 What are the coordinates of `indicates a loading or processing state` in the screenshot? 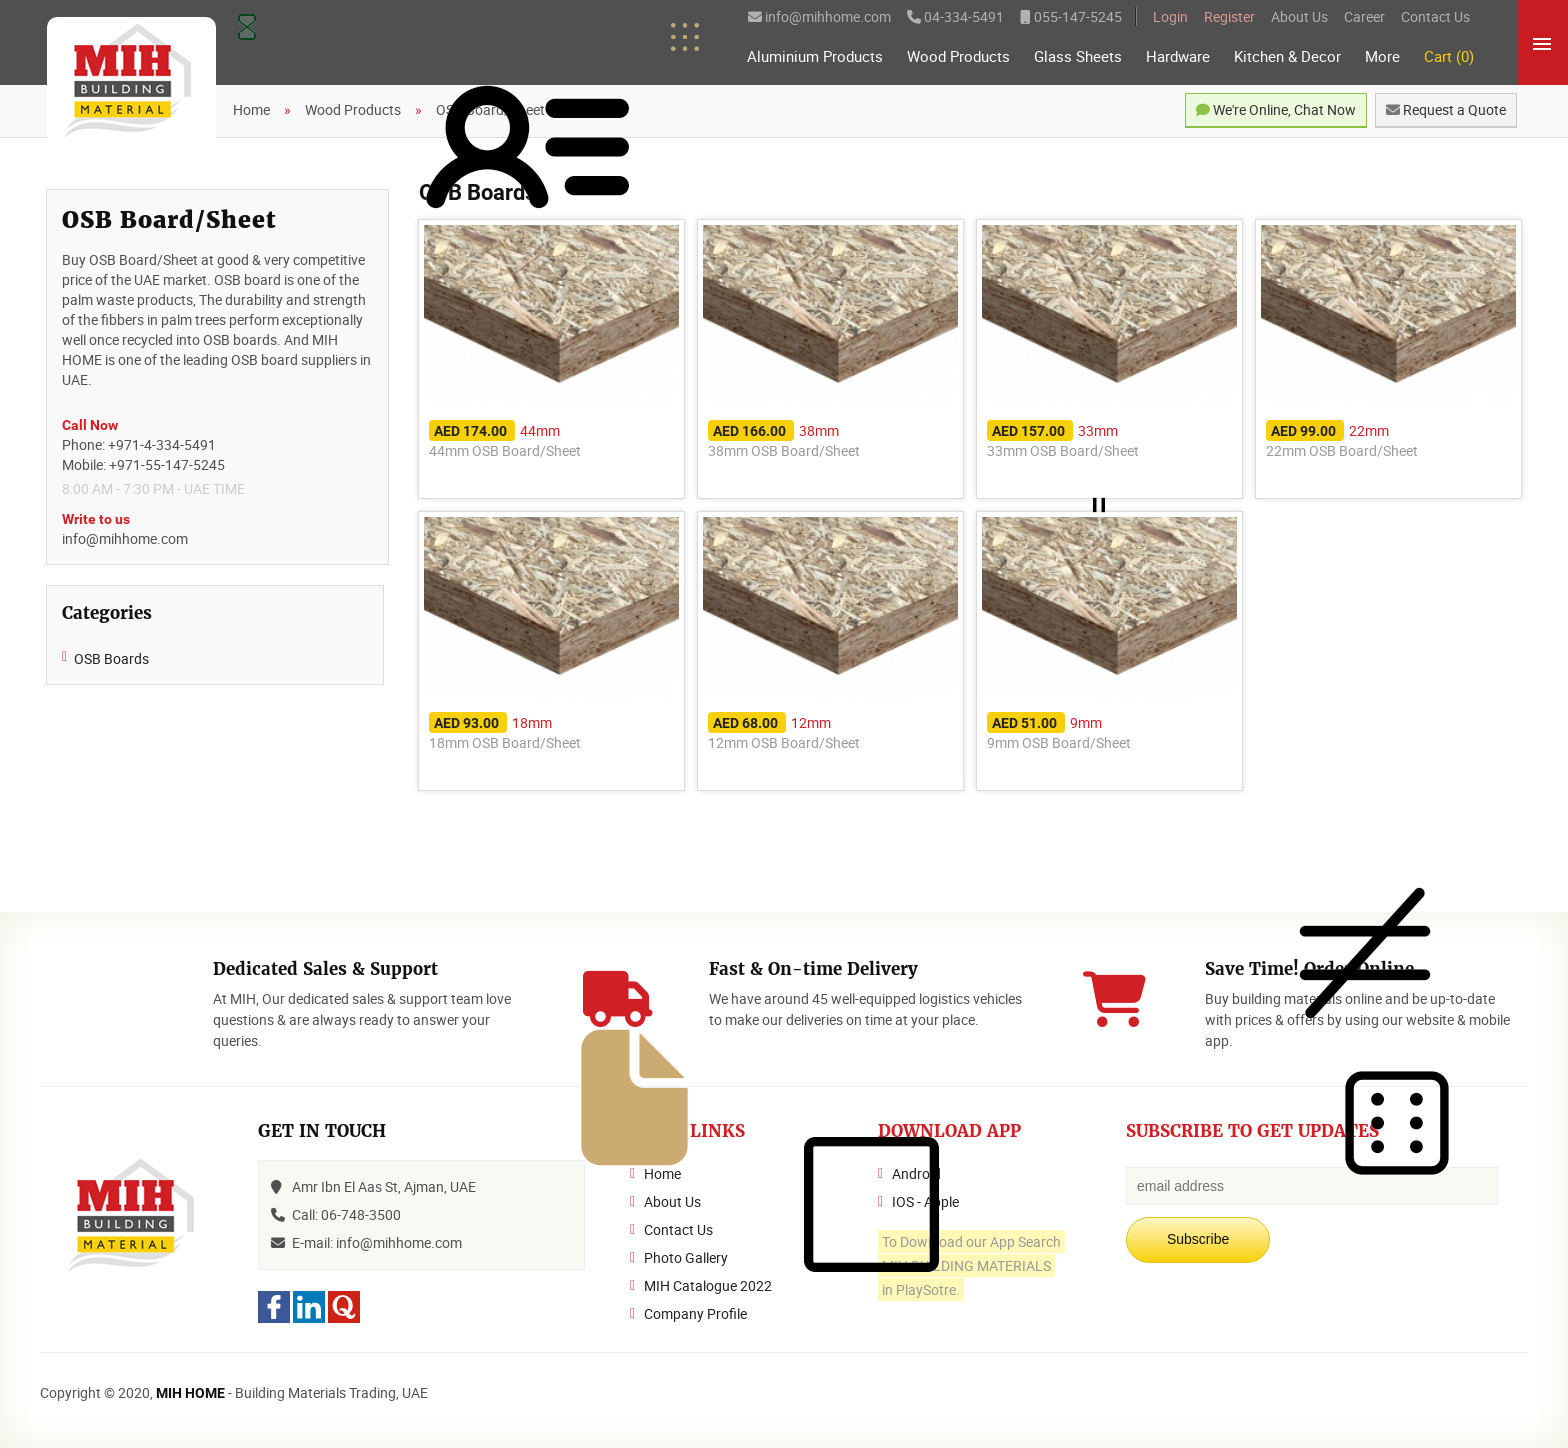 It's located at (247, 27).